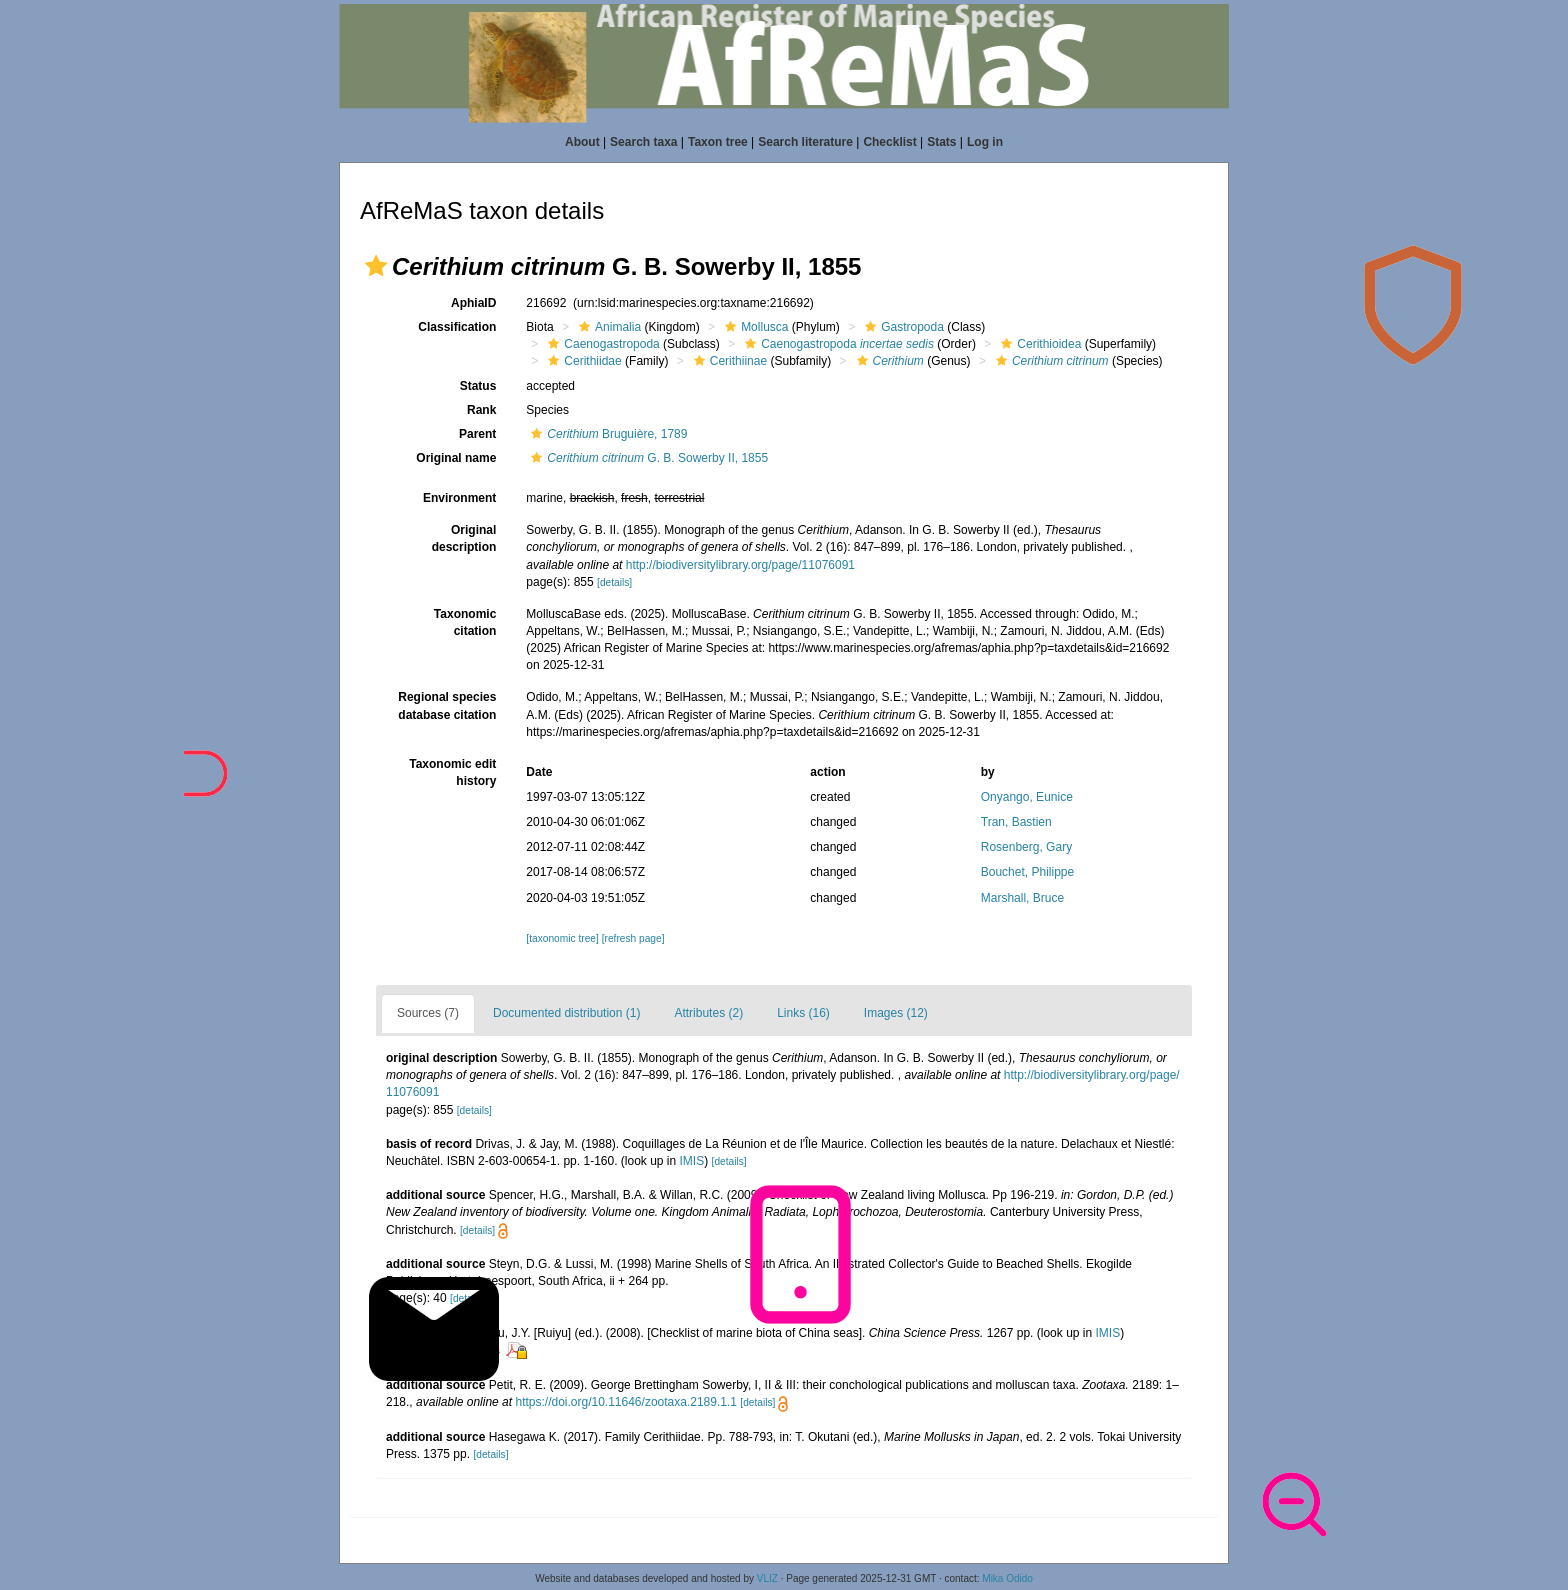 This screenshot has width=1568, height=1590. I want to click on access mobile device settings, so click(800, 1254).